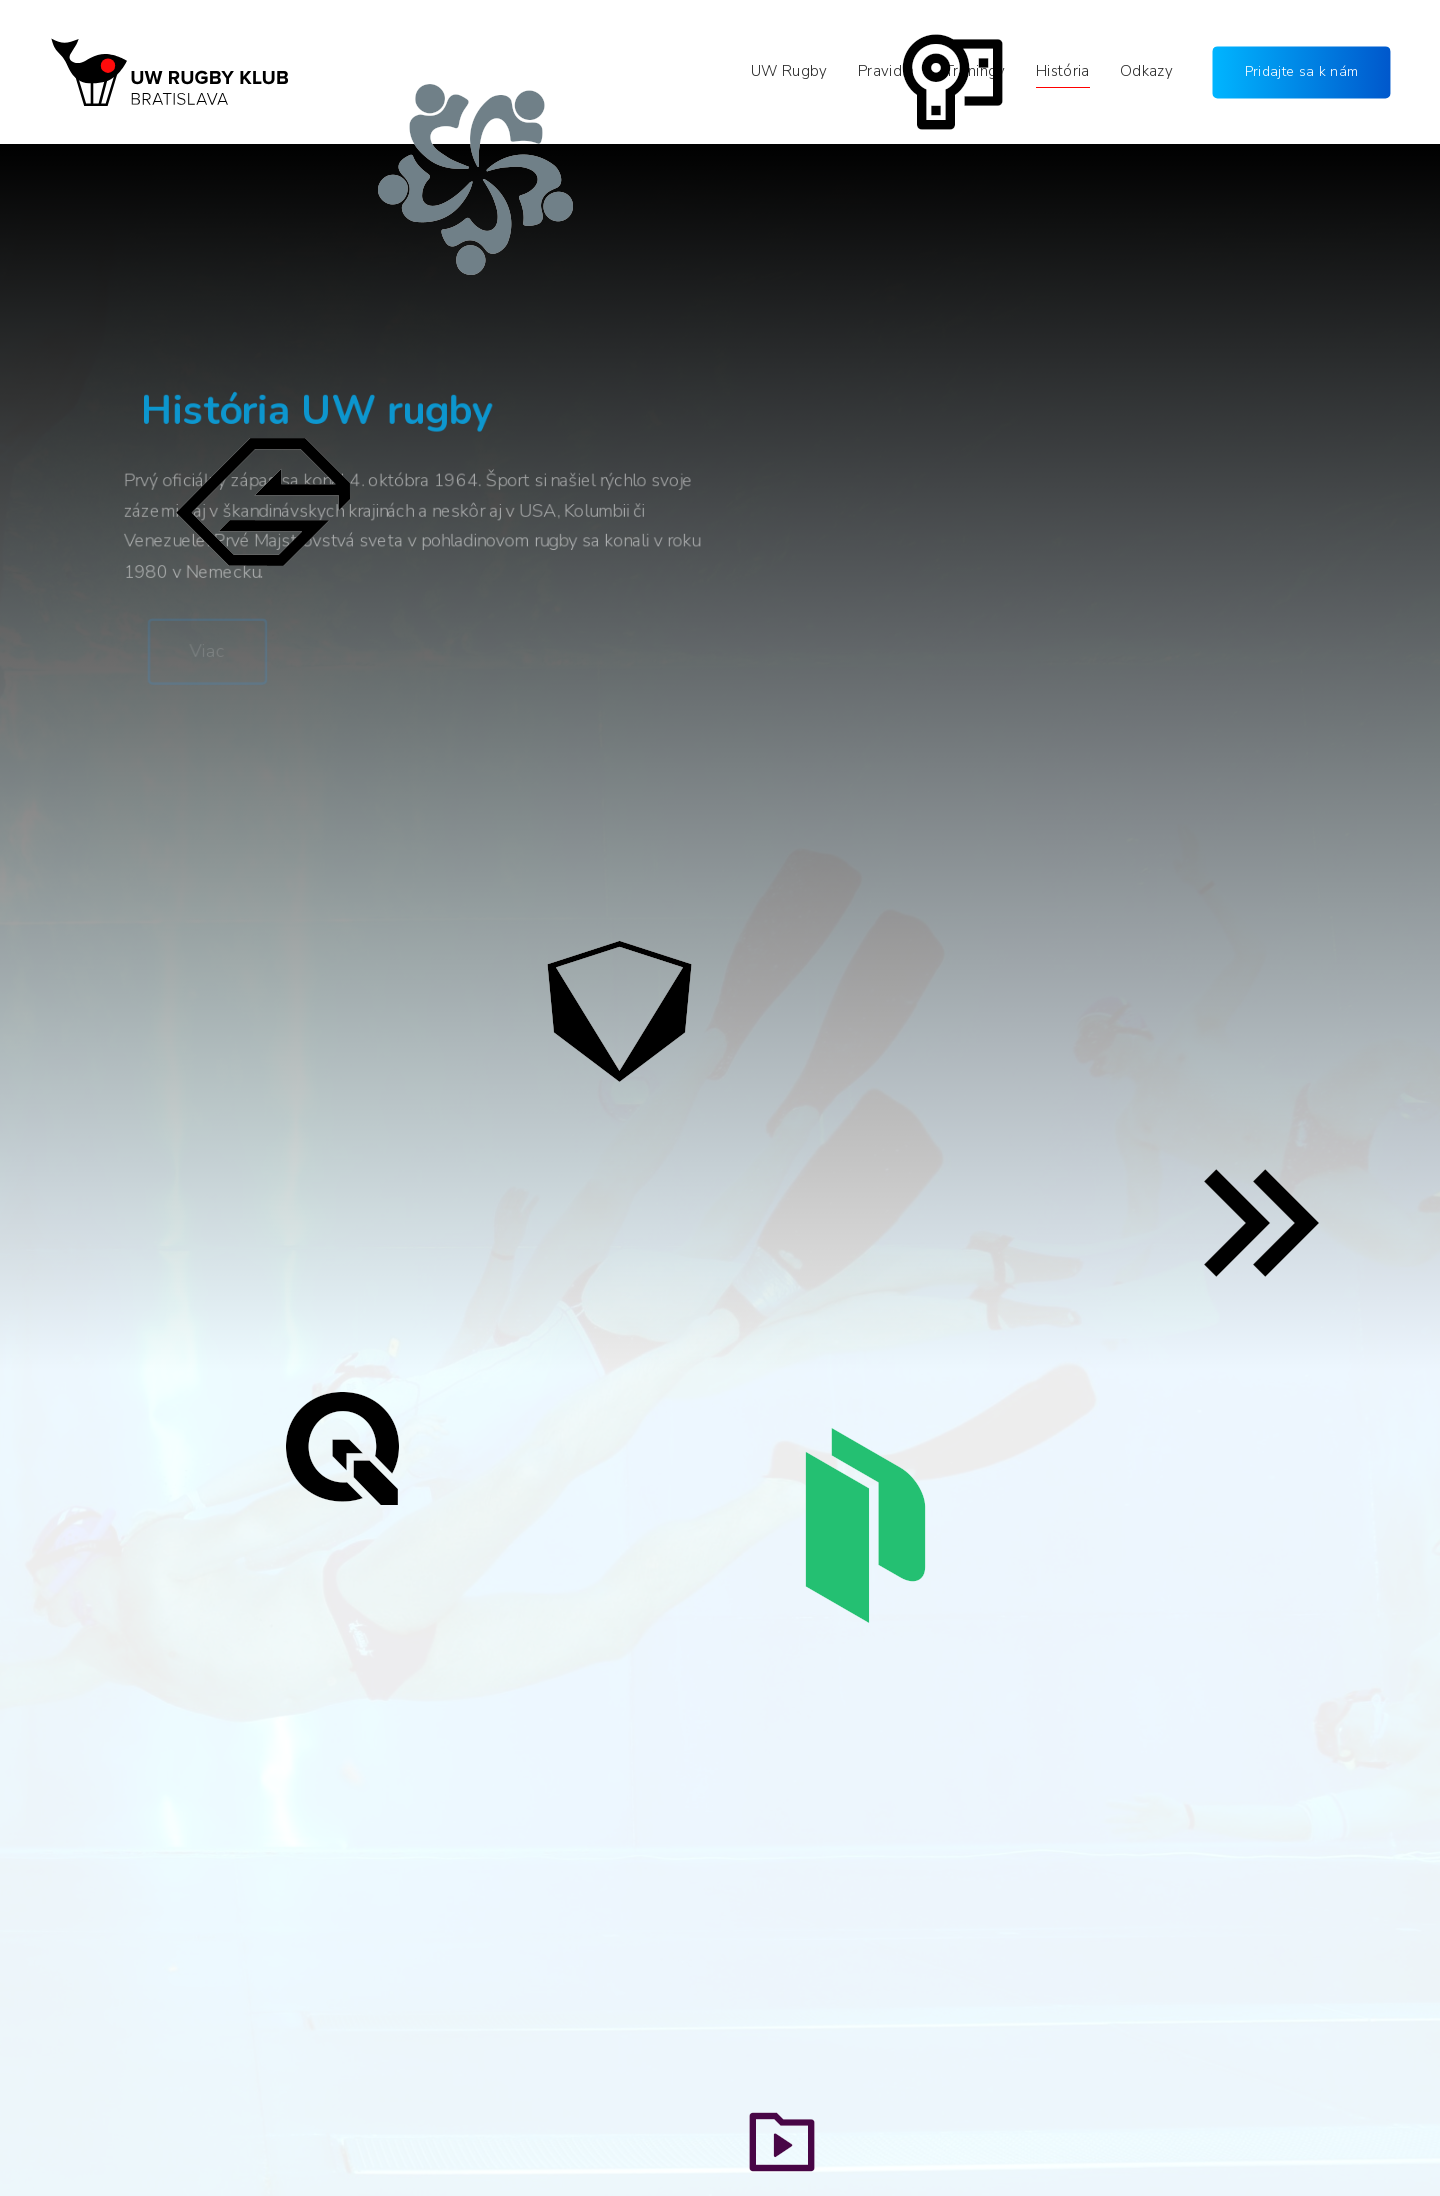 Image resolution: width=1440 pixels, height=2196 pixels. What do you see at coordinates (475, 179) in the screenshot?
I see `almalinux operating system logo` at bounding box center [475, 179].